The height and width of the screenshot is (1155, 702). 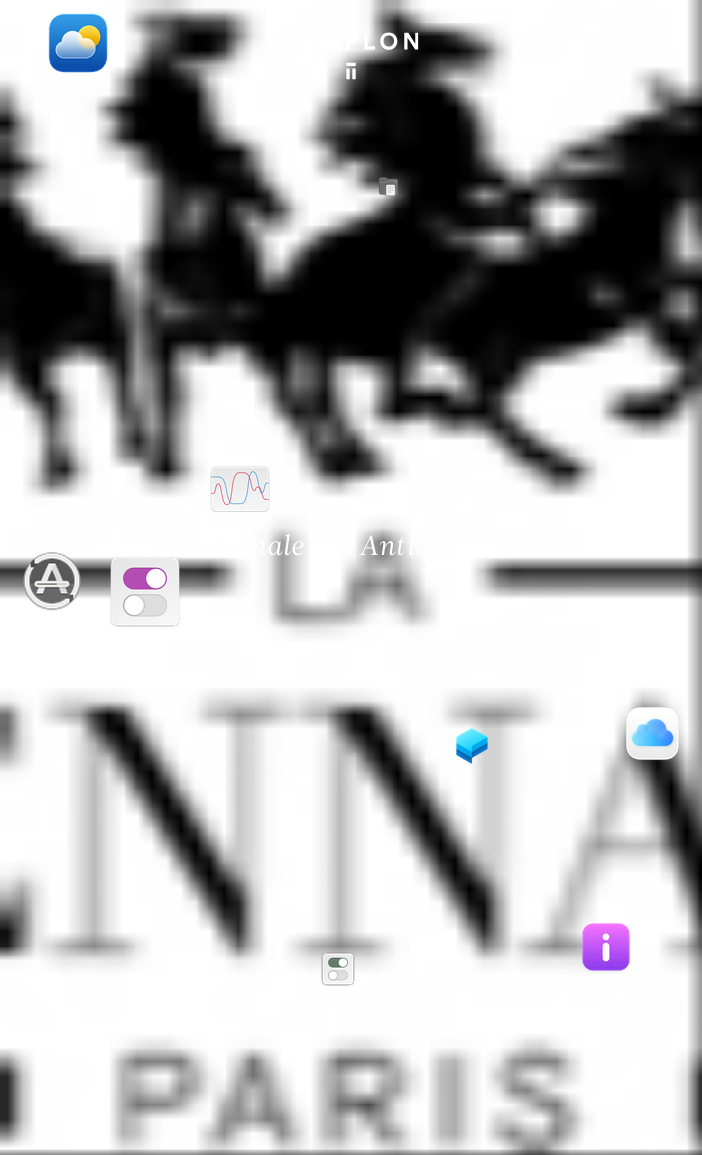 What do you see at coordinates (472, 746) in the screenshot?
I see `open the assistant app` at bounding box center [472, 746].